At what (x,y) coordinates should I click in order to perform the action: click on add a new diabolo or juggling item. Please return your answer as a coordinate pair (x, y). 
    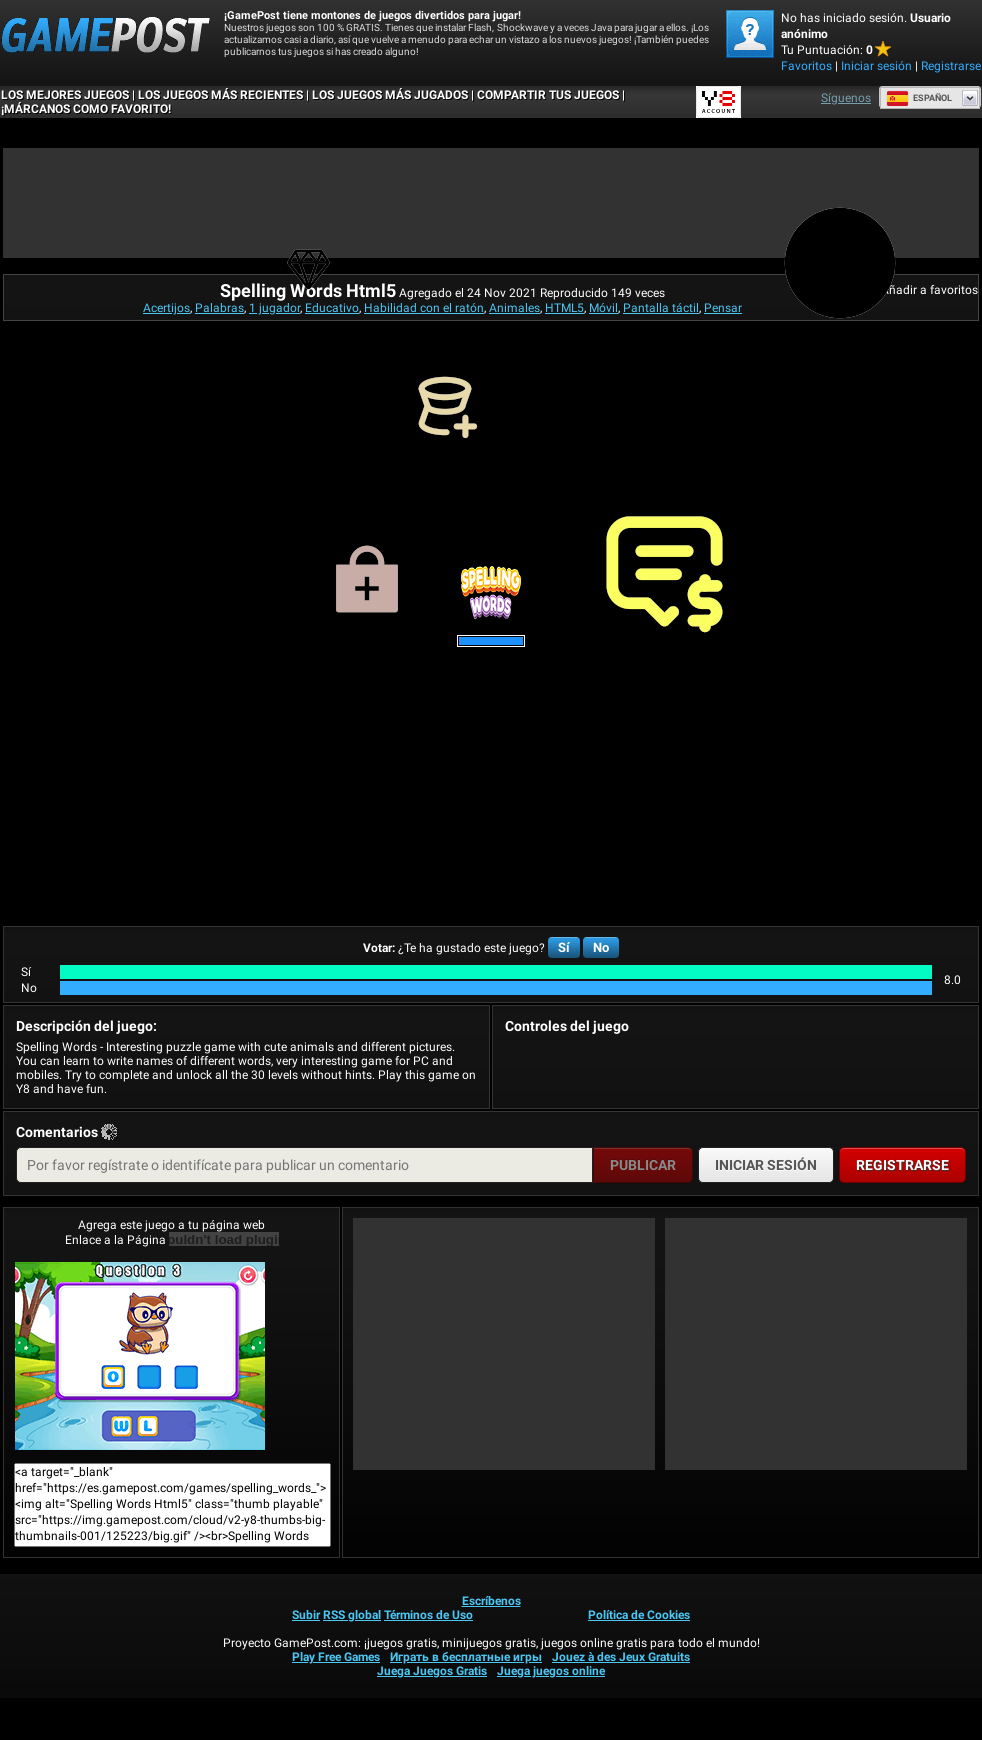
    Looking at the image, I should click on (445, 406).